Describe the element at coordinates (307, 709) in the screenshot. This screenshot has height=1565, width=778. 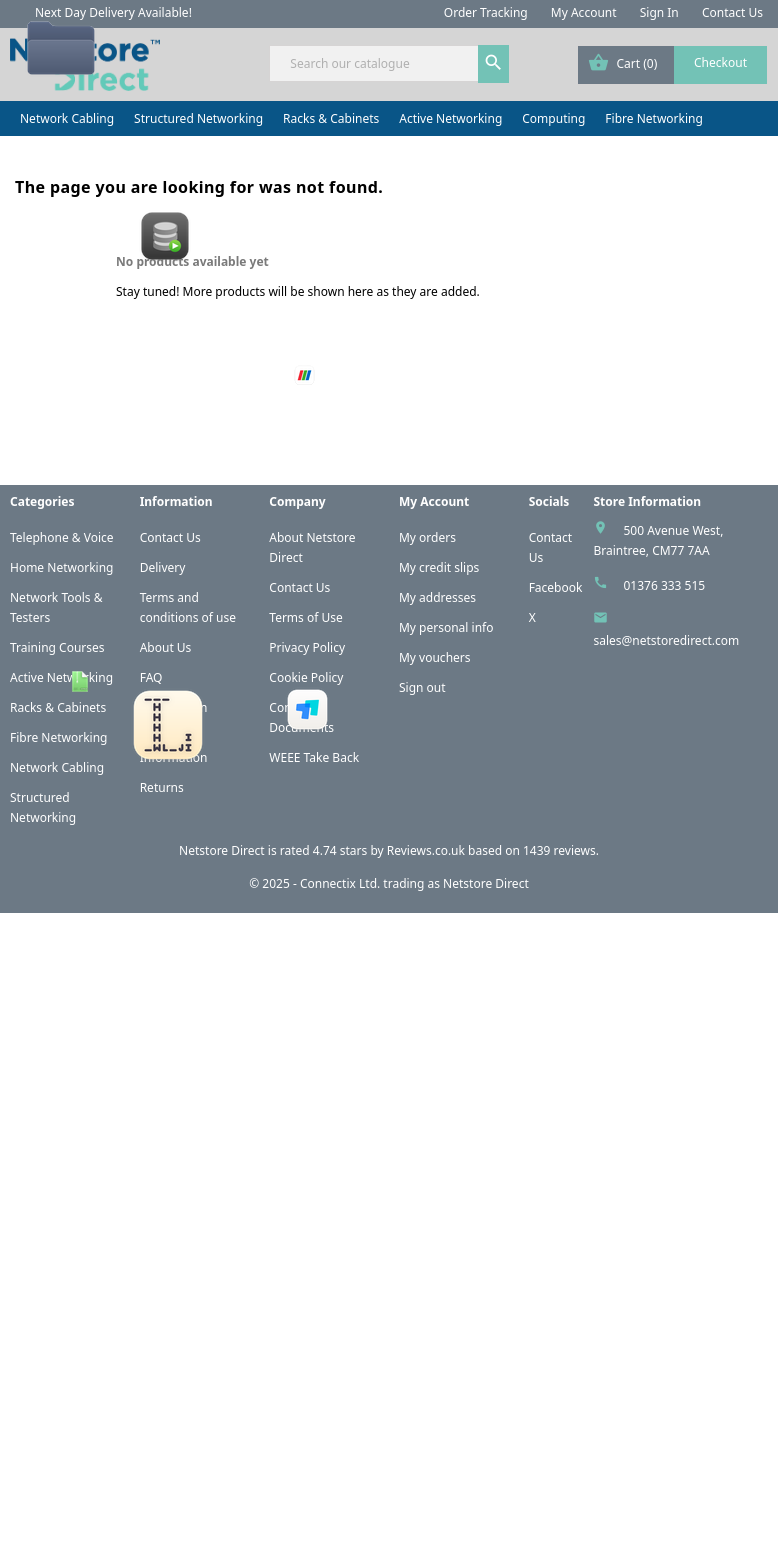
I see `open todesk remote desktop application` at that location.